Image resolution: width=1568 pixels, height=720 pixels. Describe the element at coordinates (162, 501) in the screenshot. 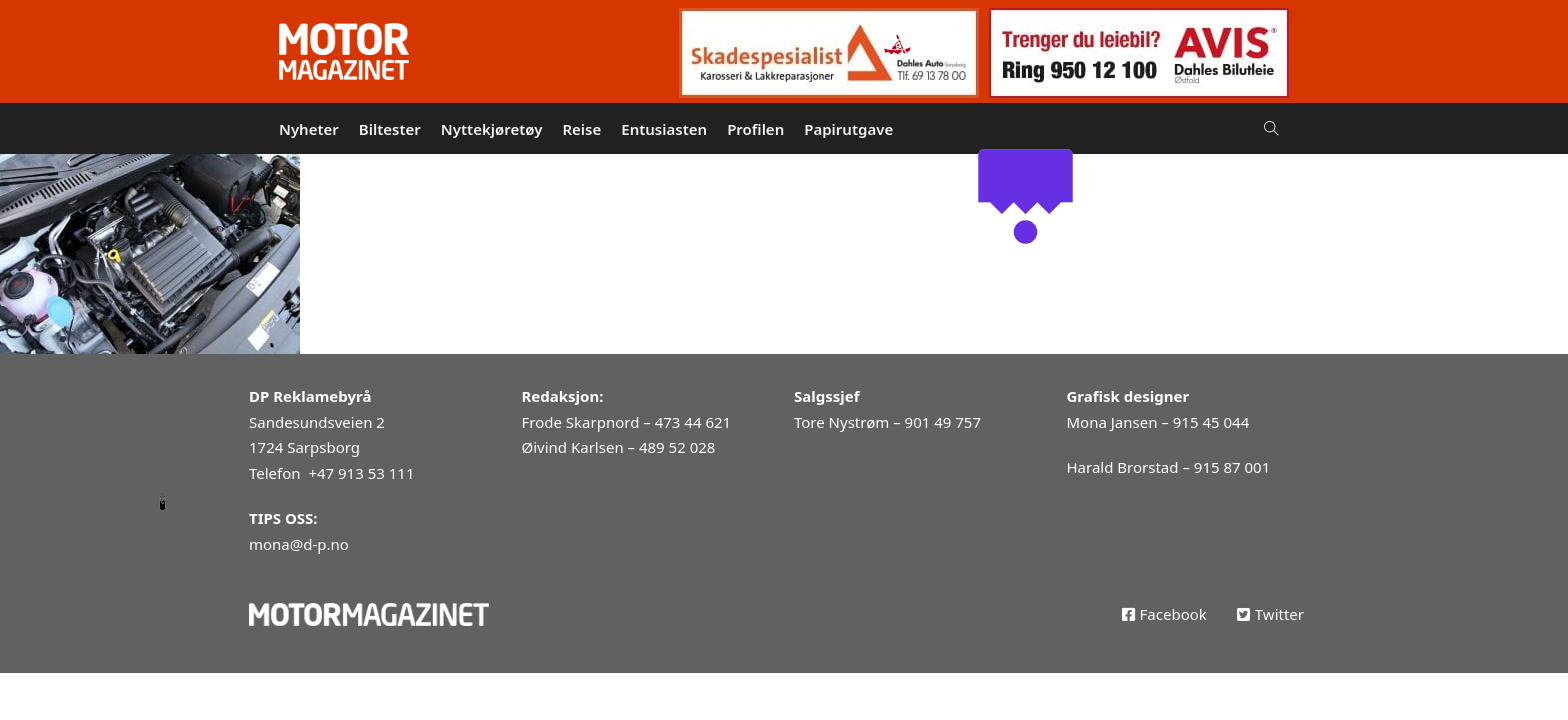

I see `view potion or chemical inventory` at that location.